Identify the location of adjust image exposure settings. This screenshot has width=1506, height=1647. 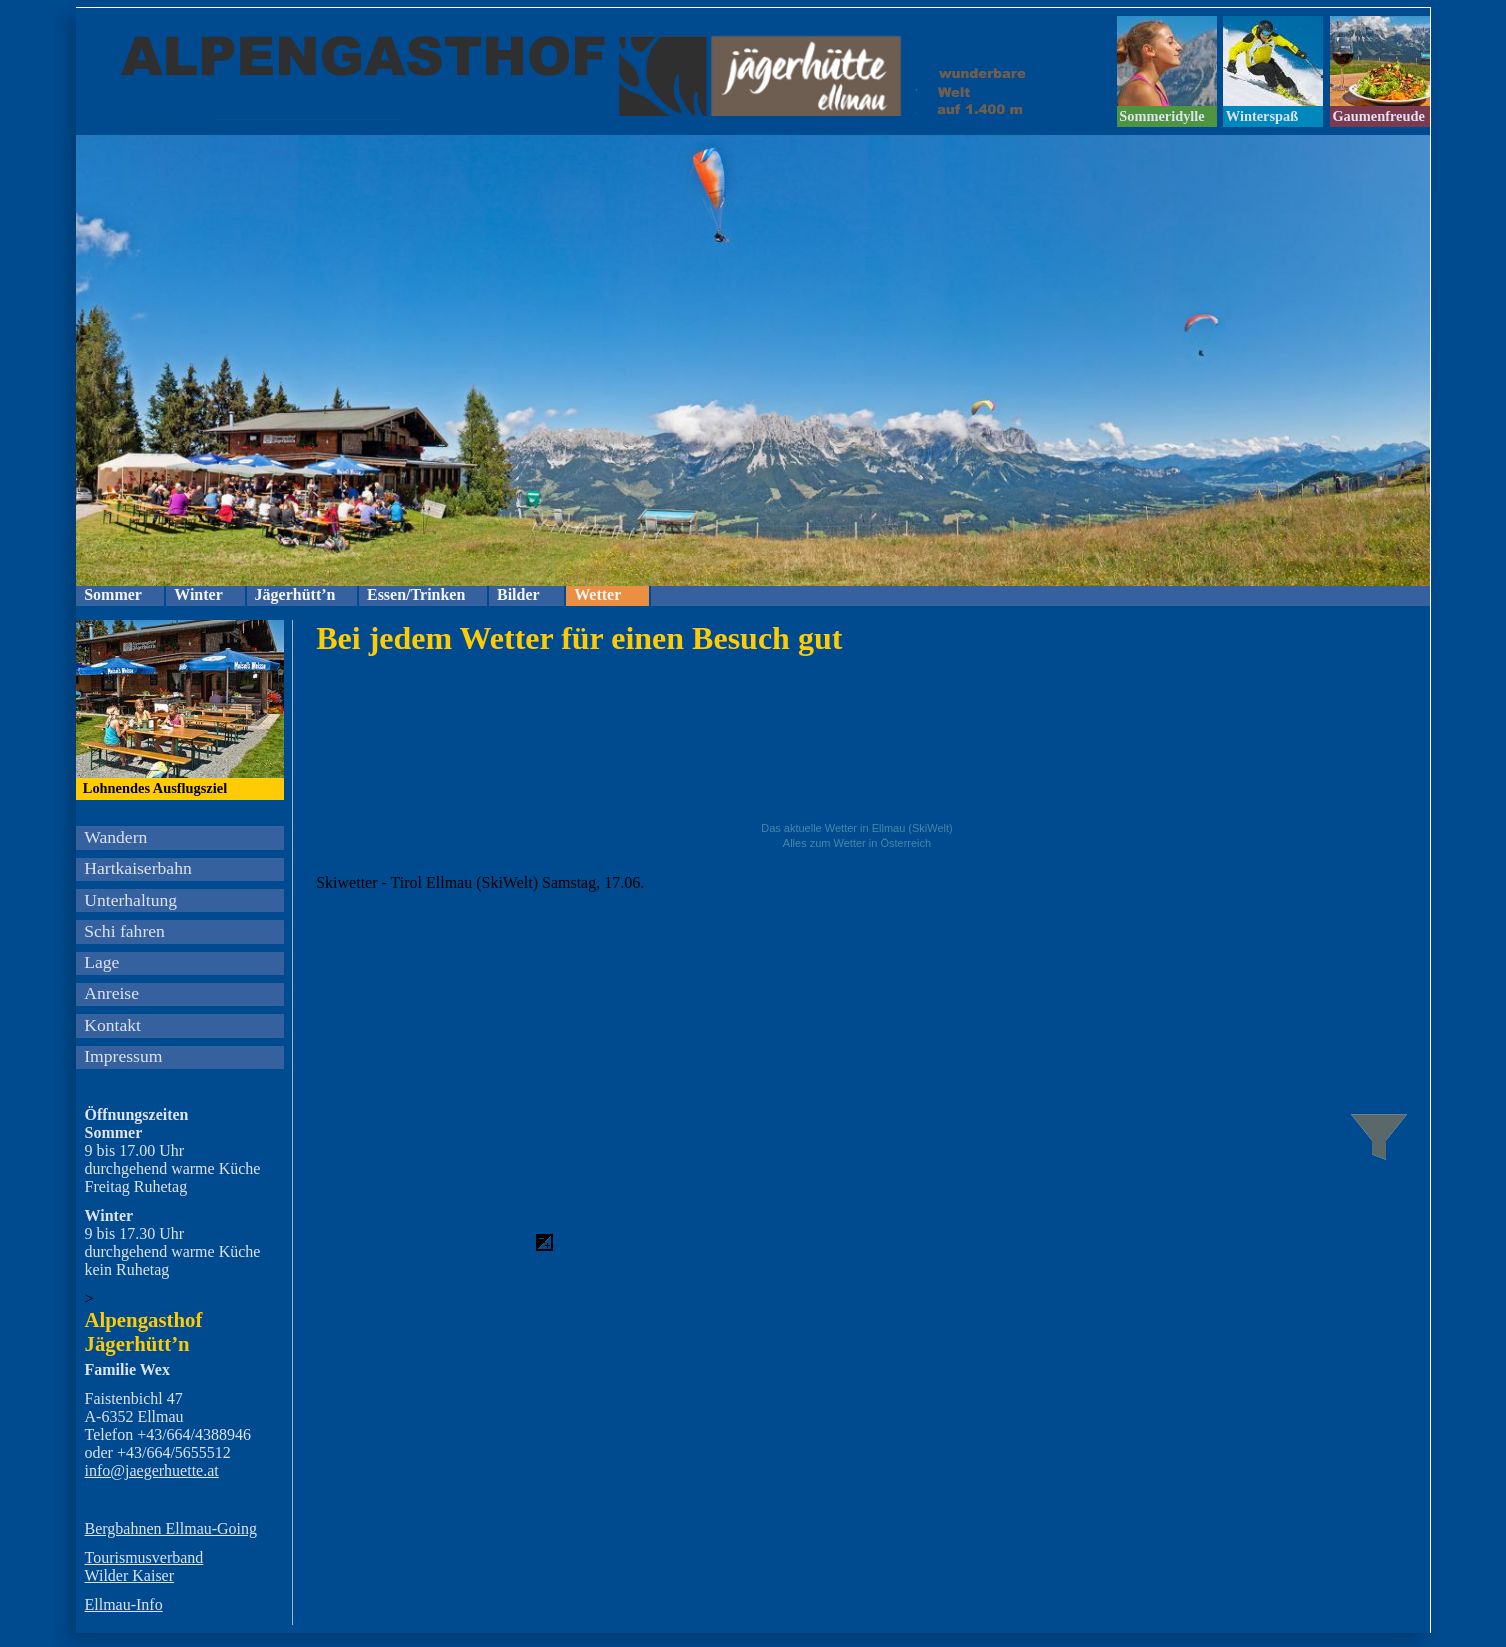
(544, 1242).